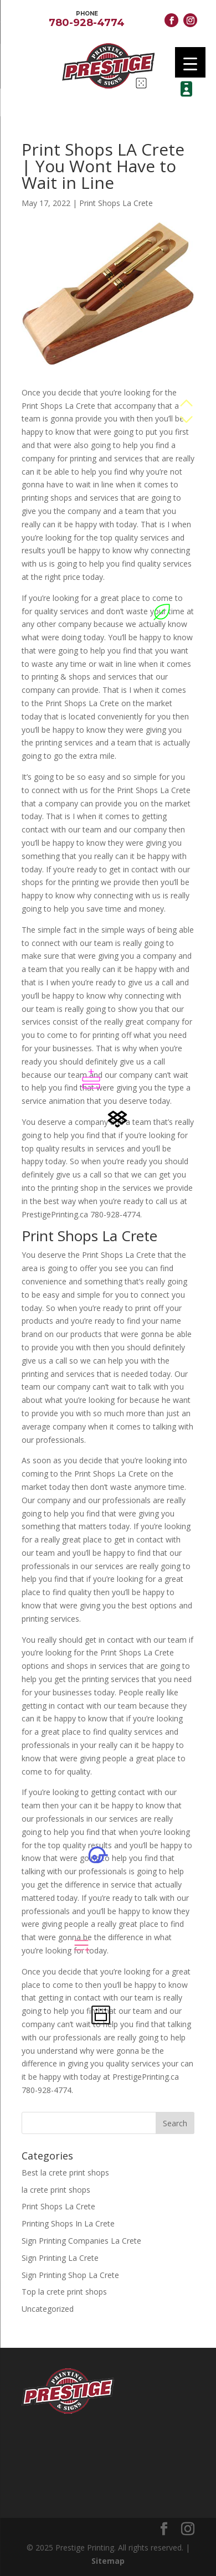  What do you see at coordinates (91, 1080) in the screenshot?
I see `add a new row at the top` at bounding box center [91, 1080].